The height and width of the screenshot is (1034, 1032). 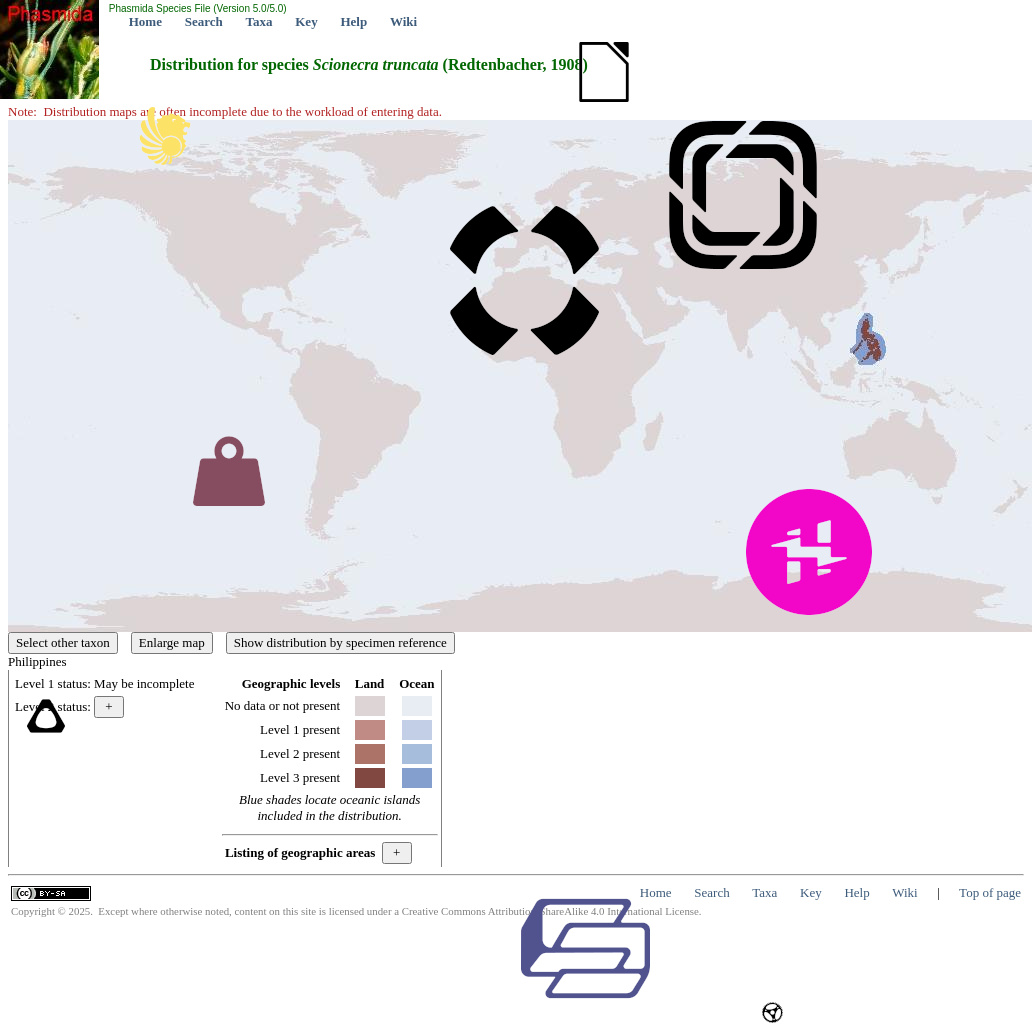 I want to click on visit hackster.io hardware community, so click(x=809, y=552).